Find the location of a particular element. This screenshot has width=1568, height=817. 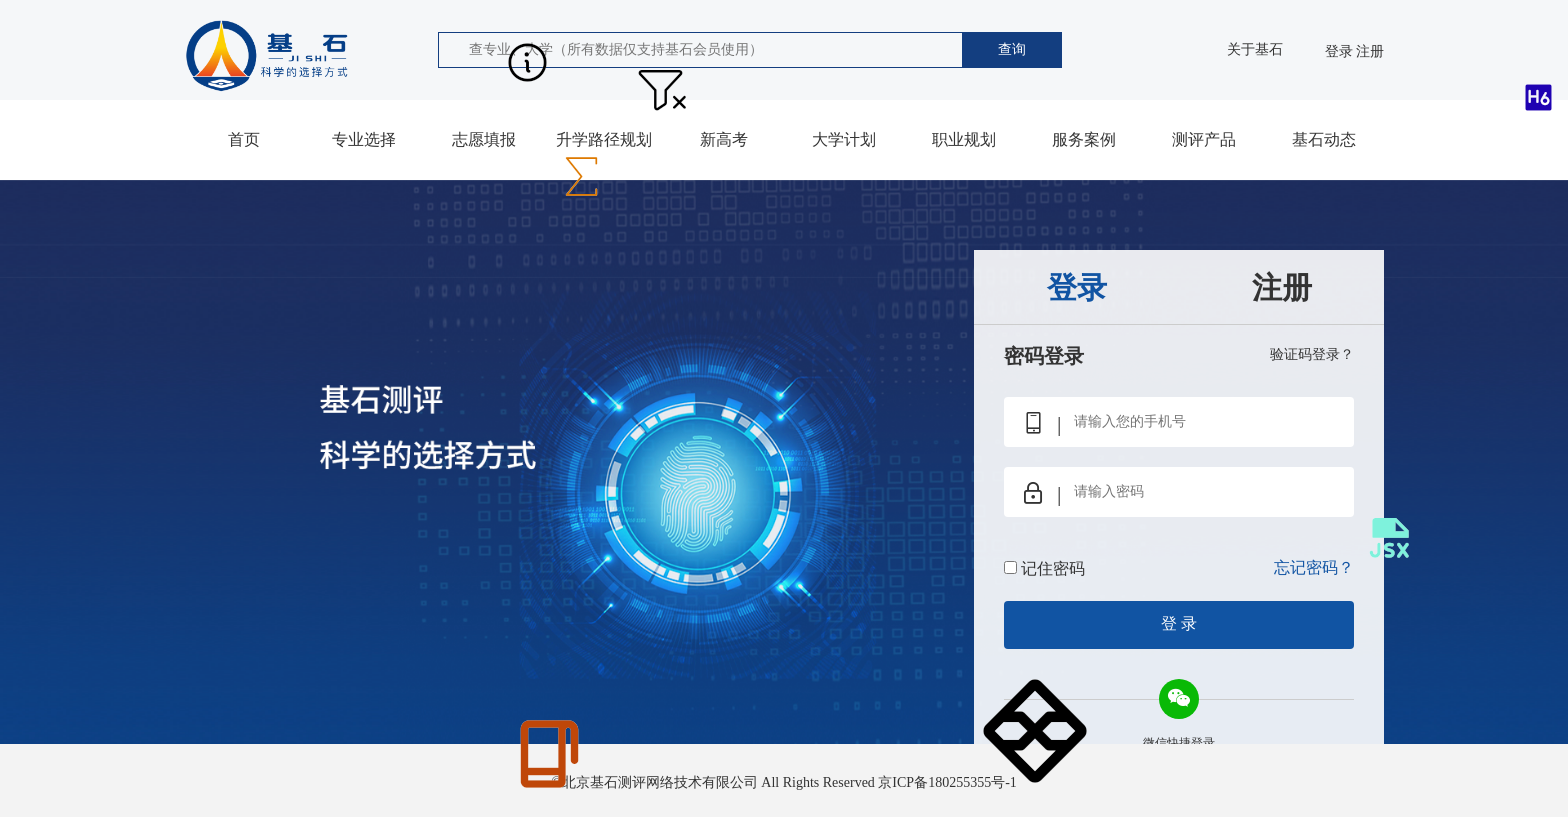

calculate sum or total is located at coordinates (581, 176).